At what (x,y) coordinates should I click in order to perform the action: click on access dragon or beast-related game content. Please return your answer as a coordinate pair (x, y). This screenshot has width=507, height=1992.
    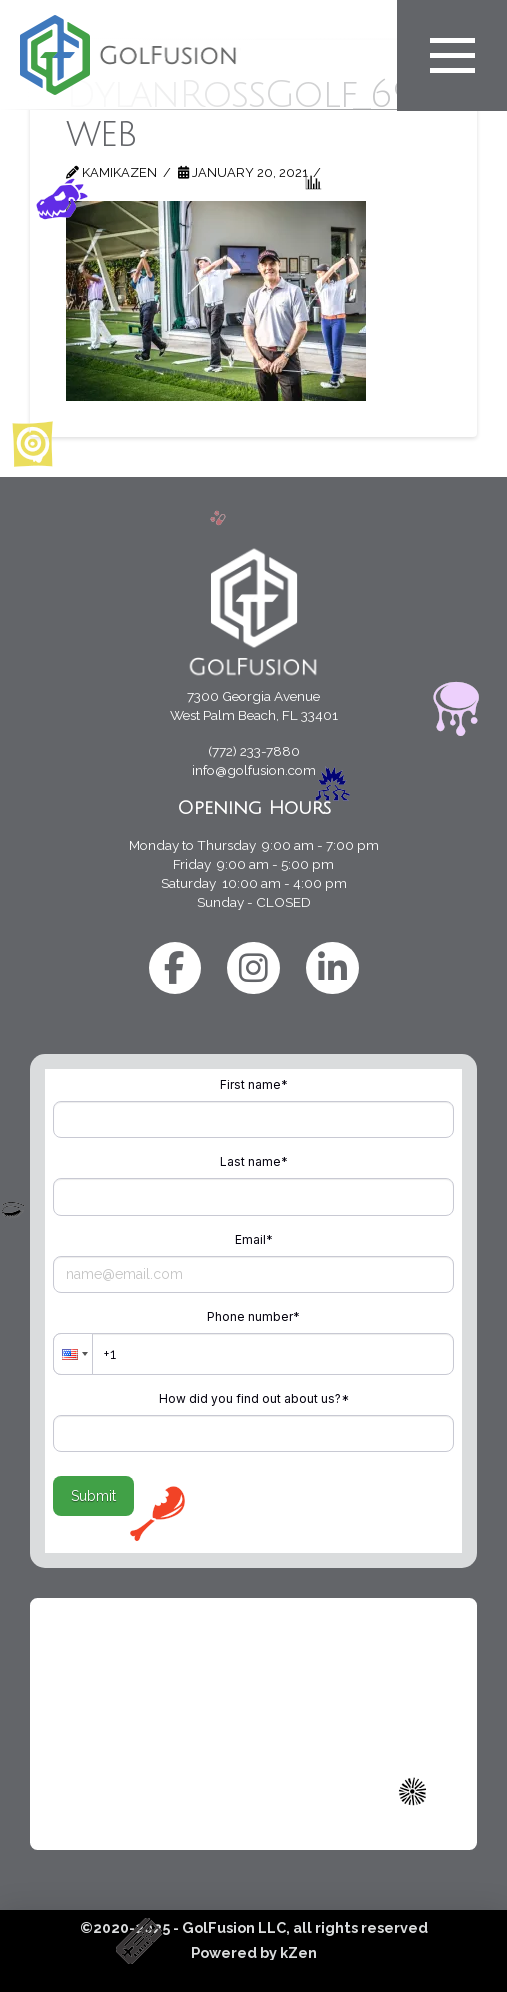
    Looking at the image, I should click on (62, 199).